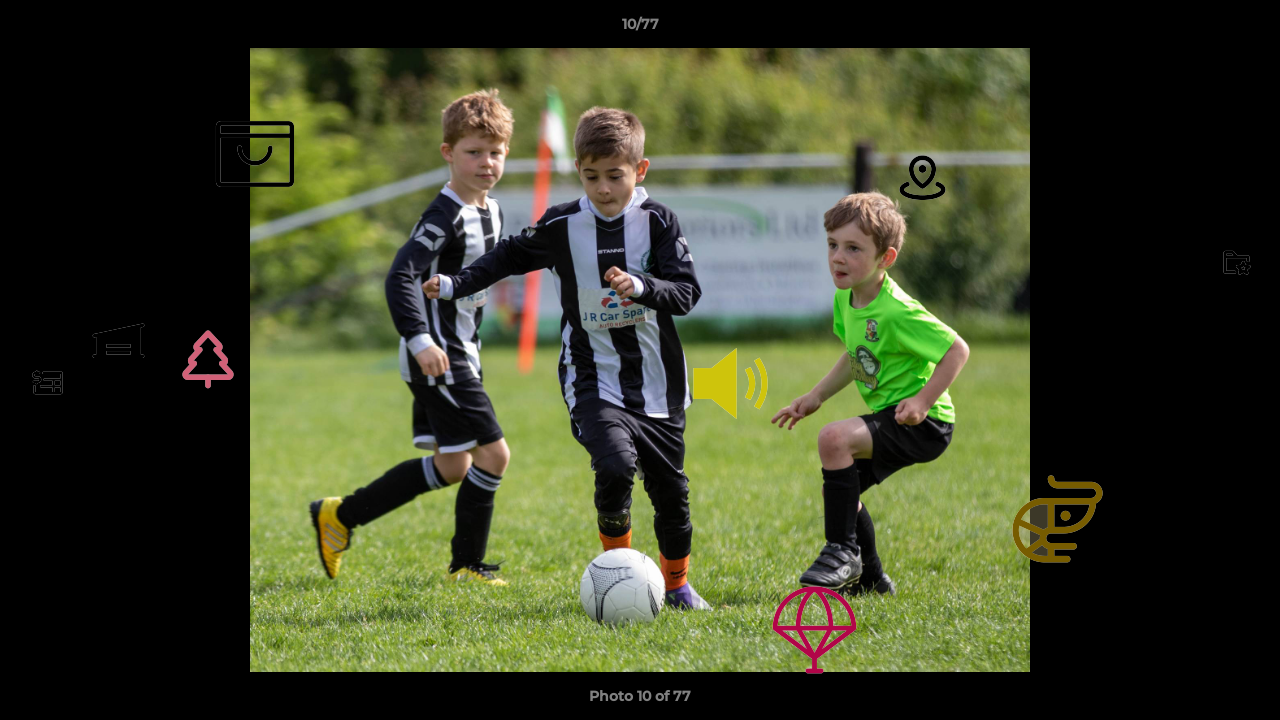 The height and width of the screenshot is (720, 1280). What do you see at coordinates (118, 342) in the screenshot?
I see `access warehouse or storage inventory` at bounding box center [118, 342].